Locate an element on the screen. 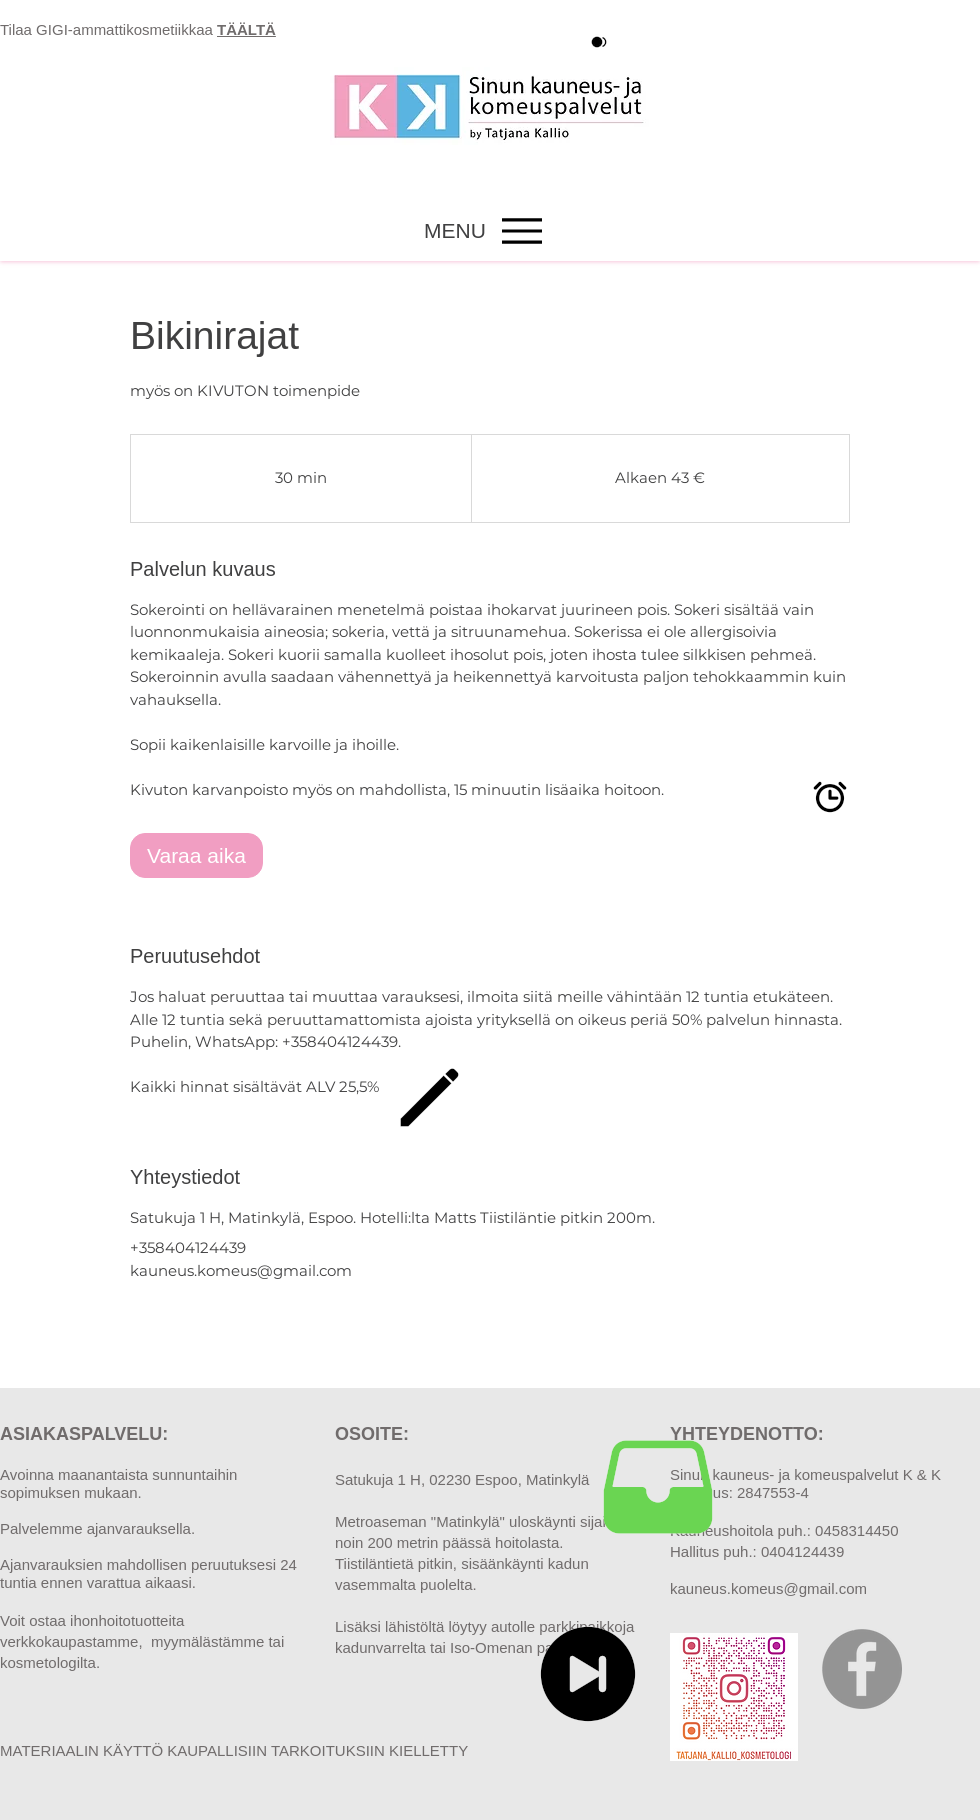 The image size is (980, 1820). access your inbox or file tray is located at coordinates (658, 1487).